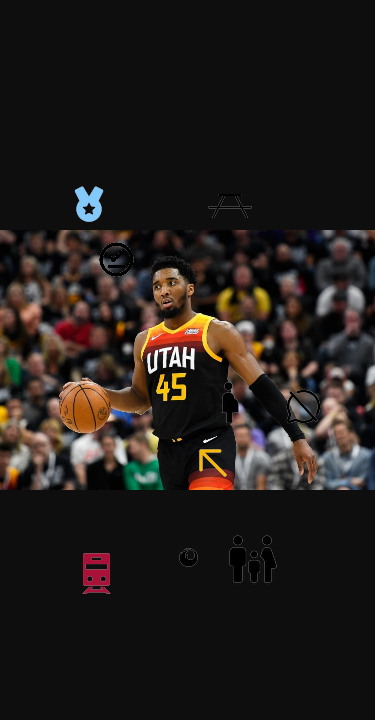  Describe the element at coordinates (230, 206) in the screenshot. I see `find nearby picnic areas or rest stops` at that location.